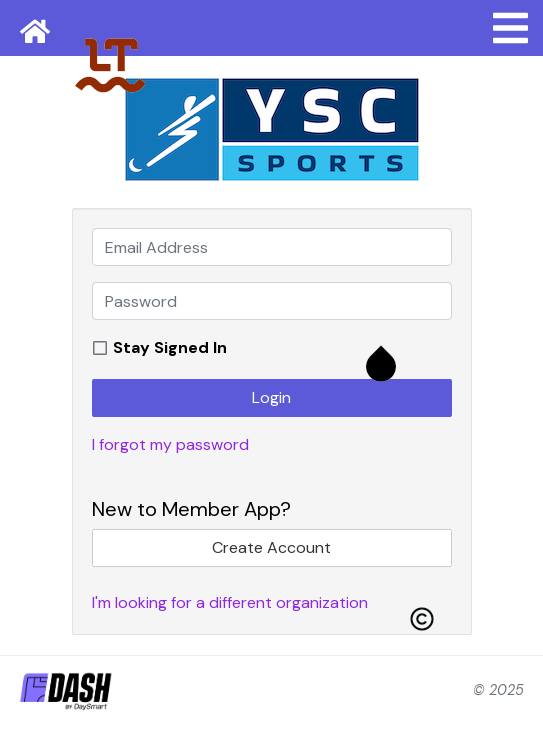 The image size is (543, 731). Describe the element at coordinates (422, 619) in the screenshot. I see `indicates copyrighted content` at that location.